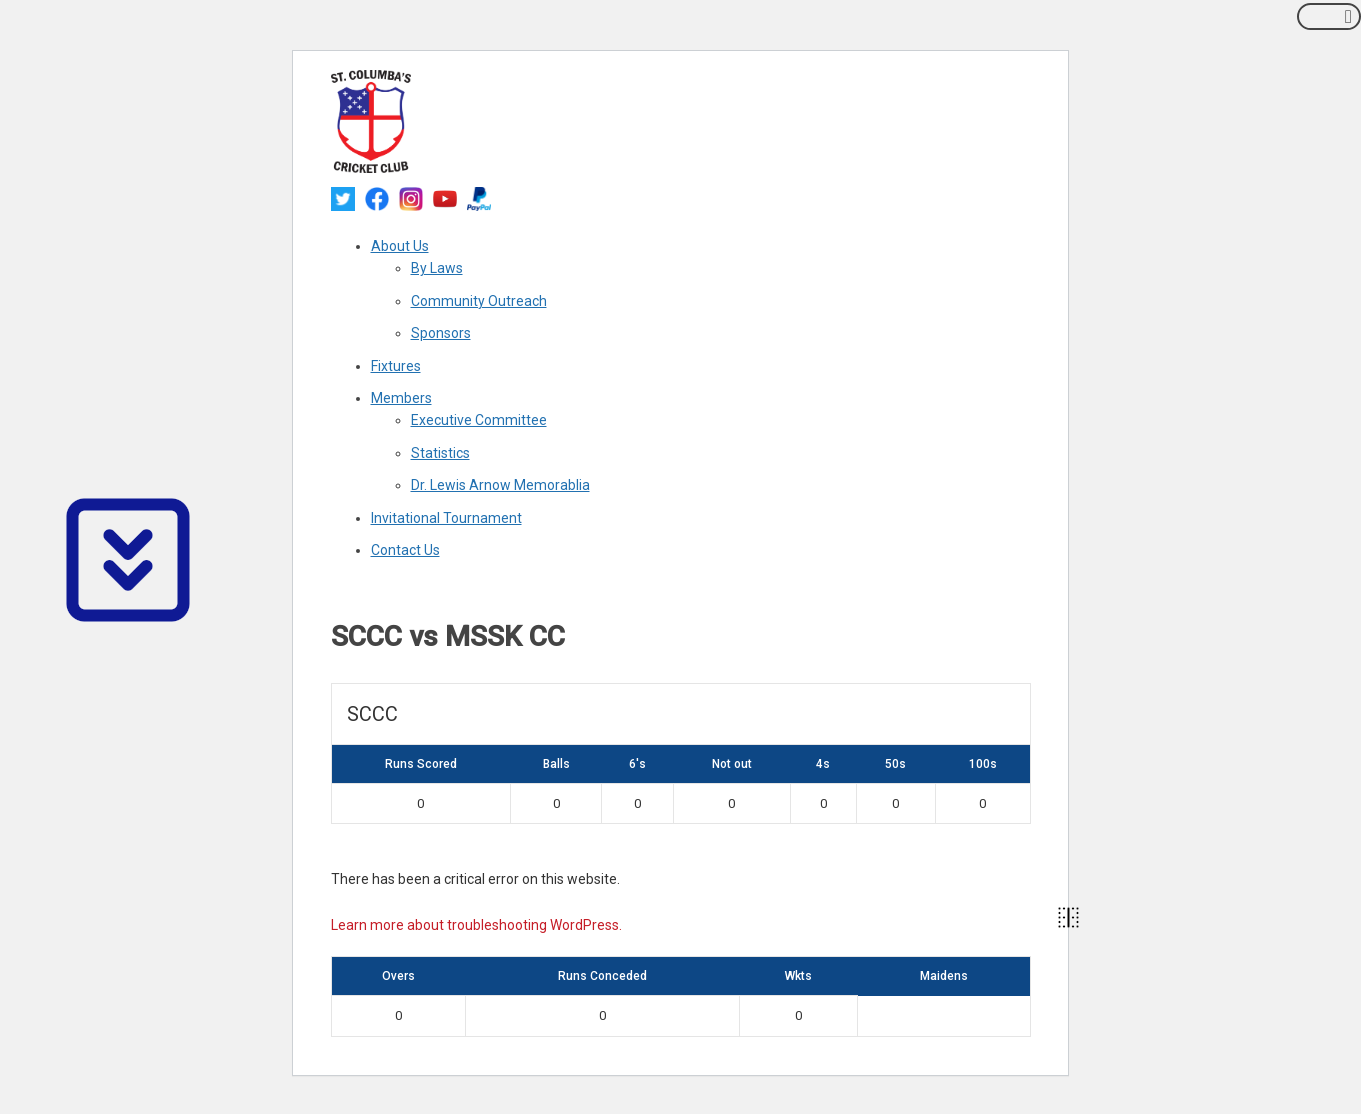  Describe the element at coordinates (1068, 917) in the screenshot. I see `add a vertical border to selected cells` at that location.